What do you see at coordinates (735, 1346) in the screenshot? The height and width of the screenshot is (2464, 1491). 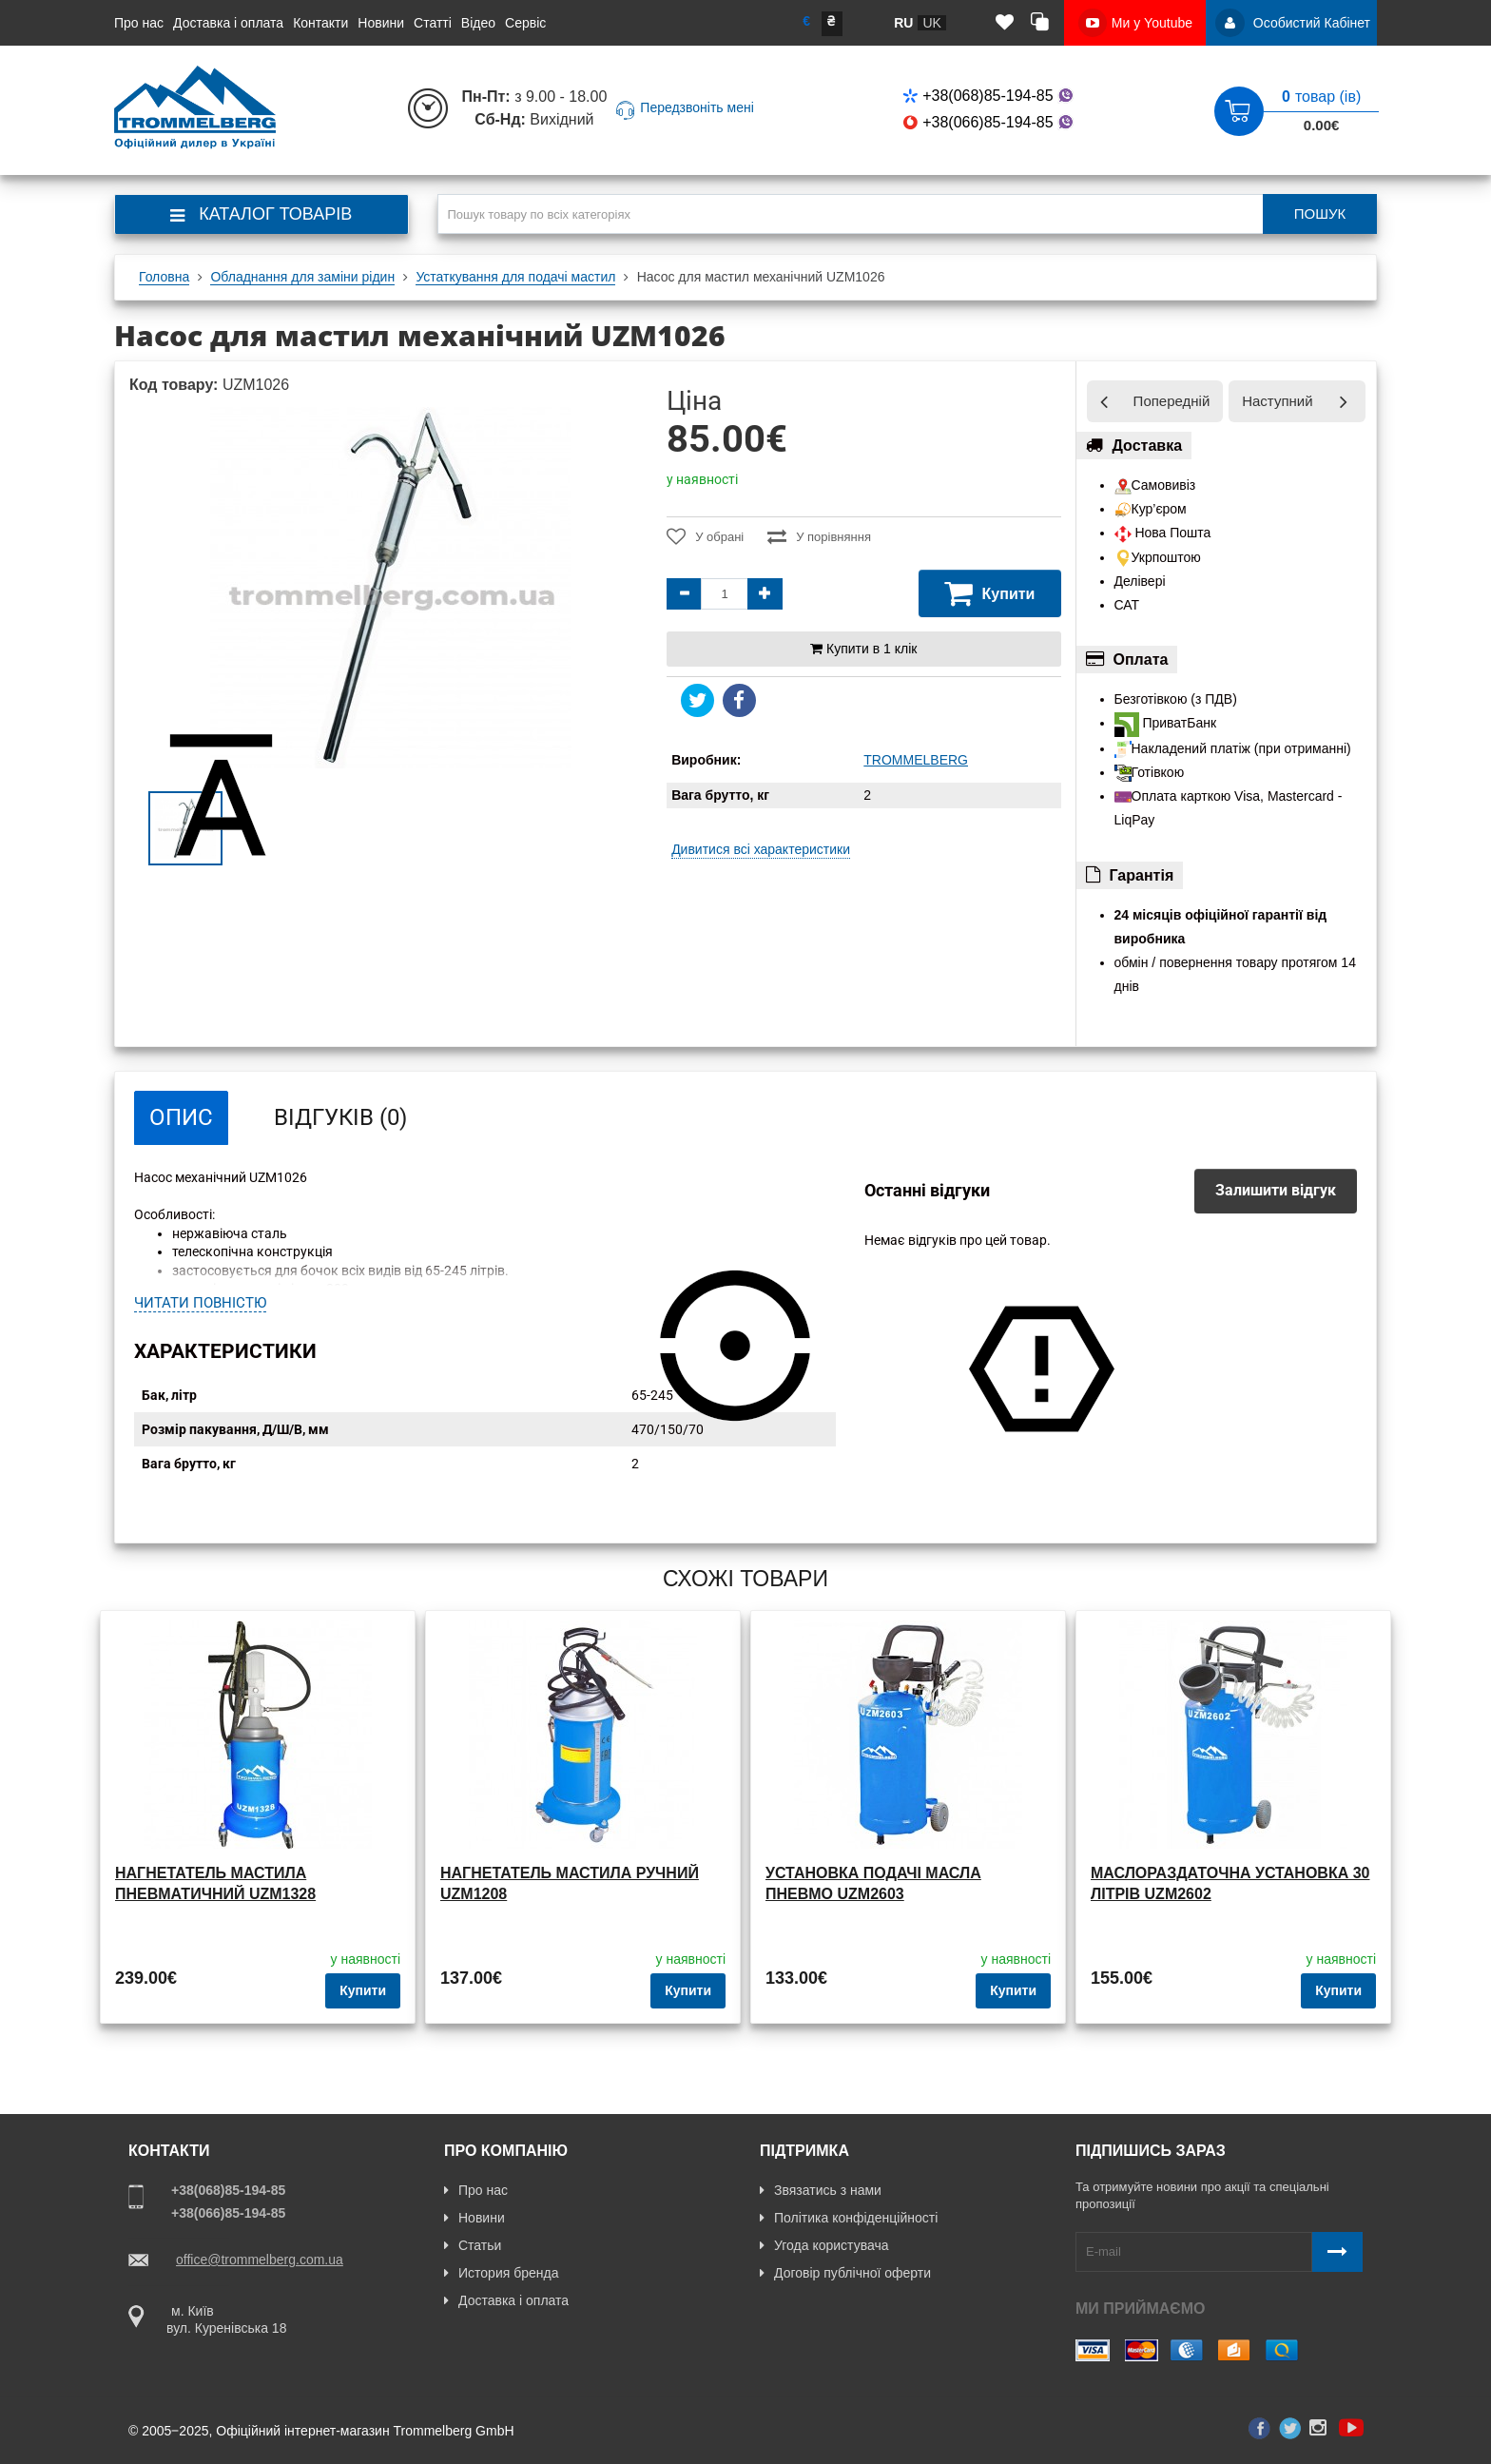 I see `gradienter app logo` at bounding box center [735, 1346].